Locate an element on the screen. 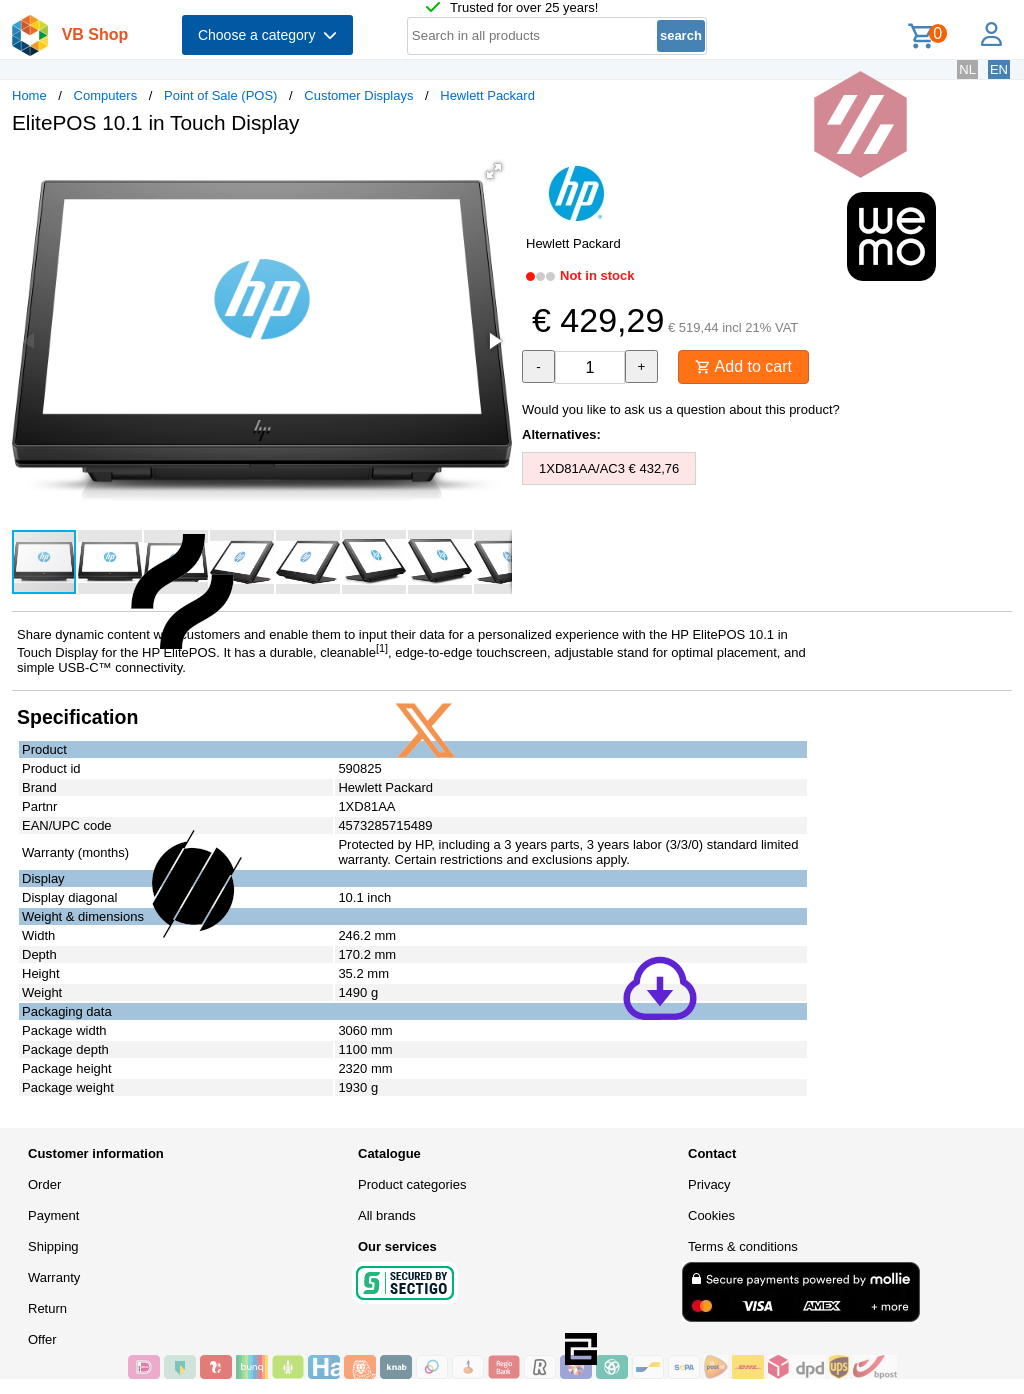 The image size is (1024, 1394). open the Wemo smart home app is located at coordinates (891, 236).